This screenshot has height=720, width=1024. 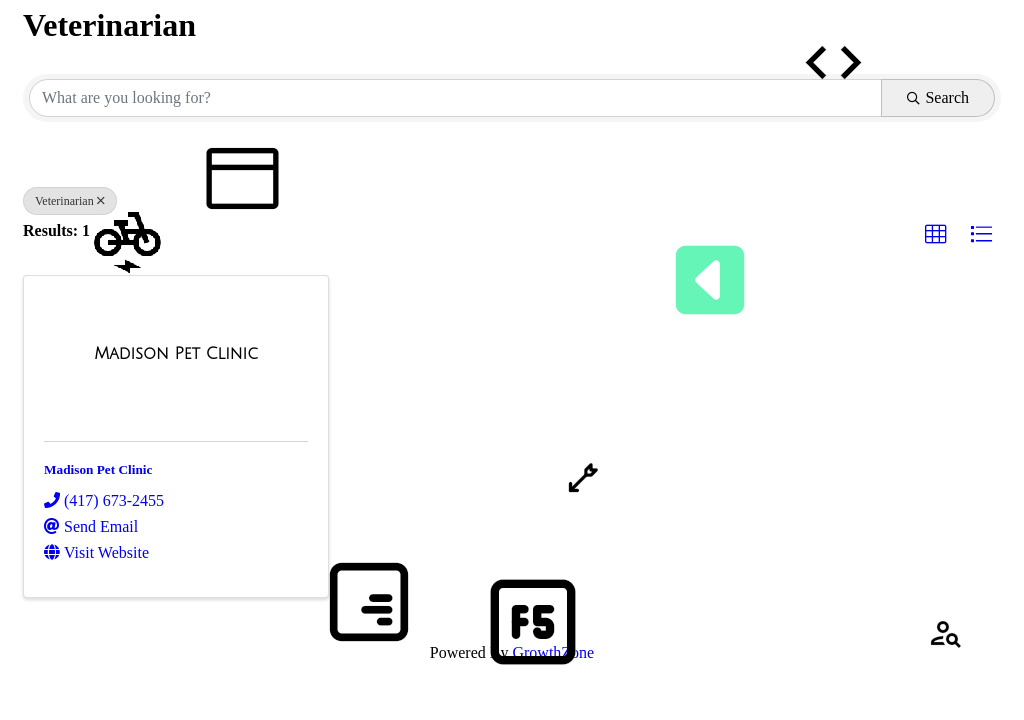 What do you see at coordinates (946, 633) in the screenshot?
I see `search for a person or contact` at bounding box center [946, 633].